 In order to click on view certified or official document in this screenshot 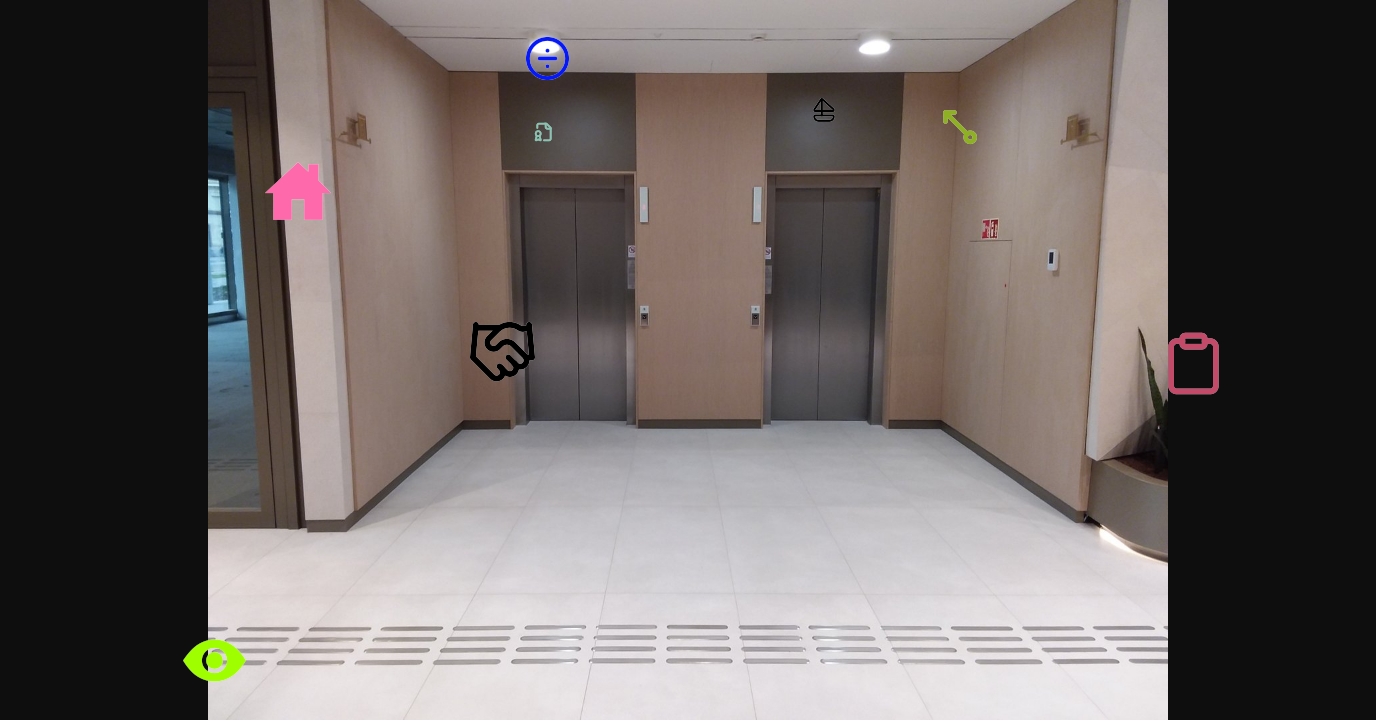, I will do `click(544, 132)`.